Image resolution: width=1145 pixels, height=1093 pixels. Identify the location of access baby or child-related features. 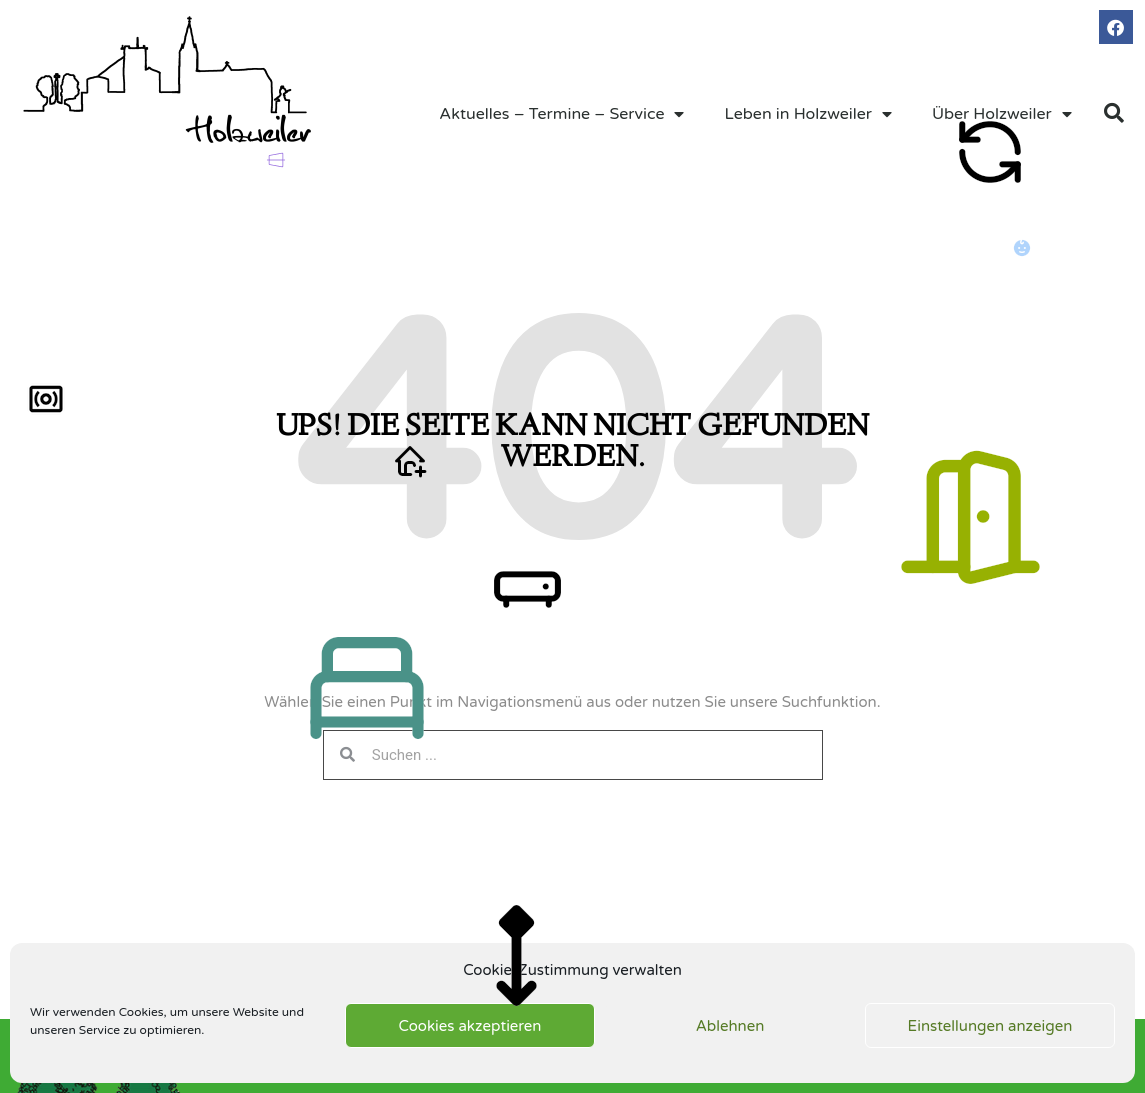
(1022, 248).